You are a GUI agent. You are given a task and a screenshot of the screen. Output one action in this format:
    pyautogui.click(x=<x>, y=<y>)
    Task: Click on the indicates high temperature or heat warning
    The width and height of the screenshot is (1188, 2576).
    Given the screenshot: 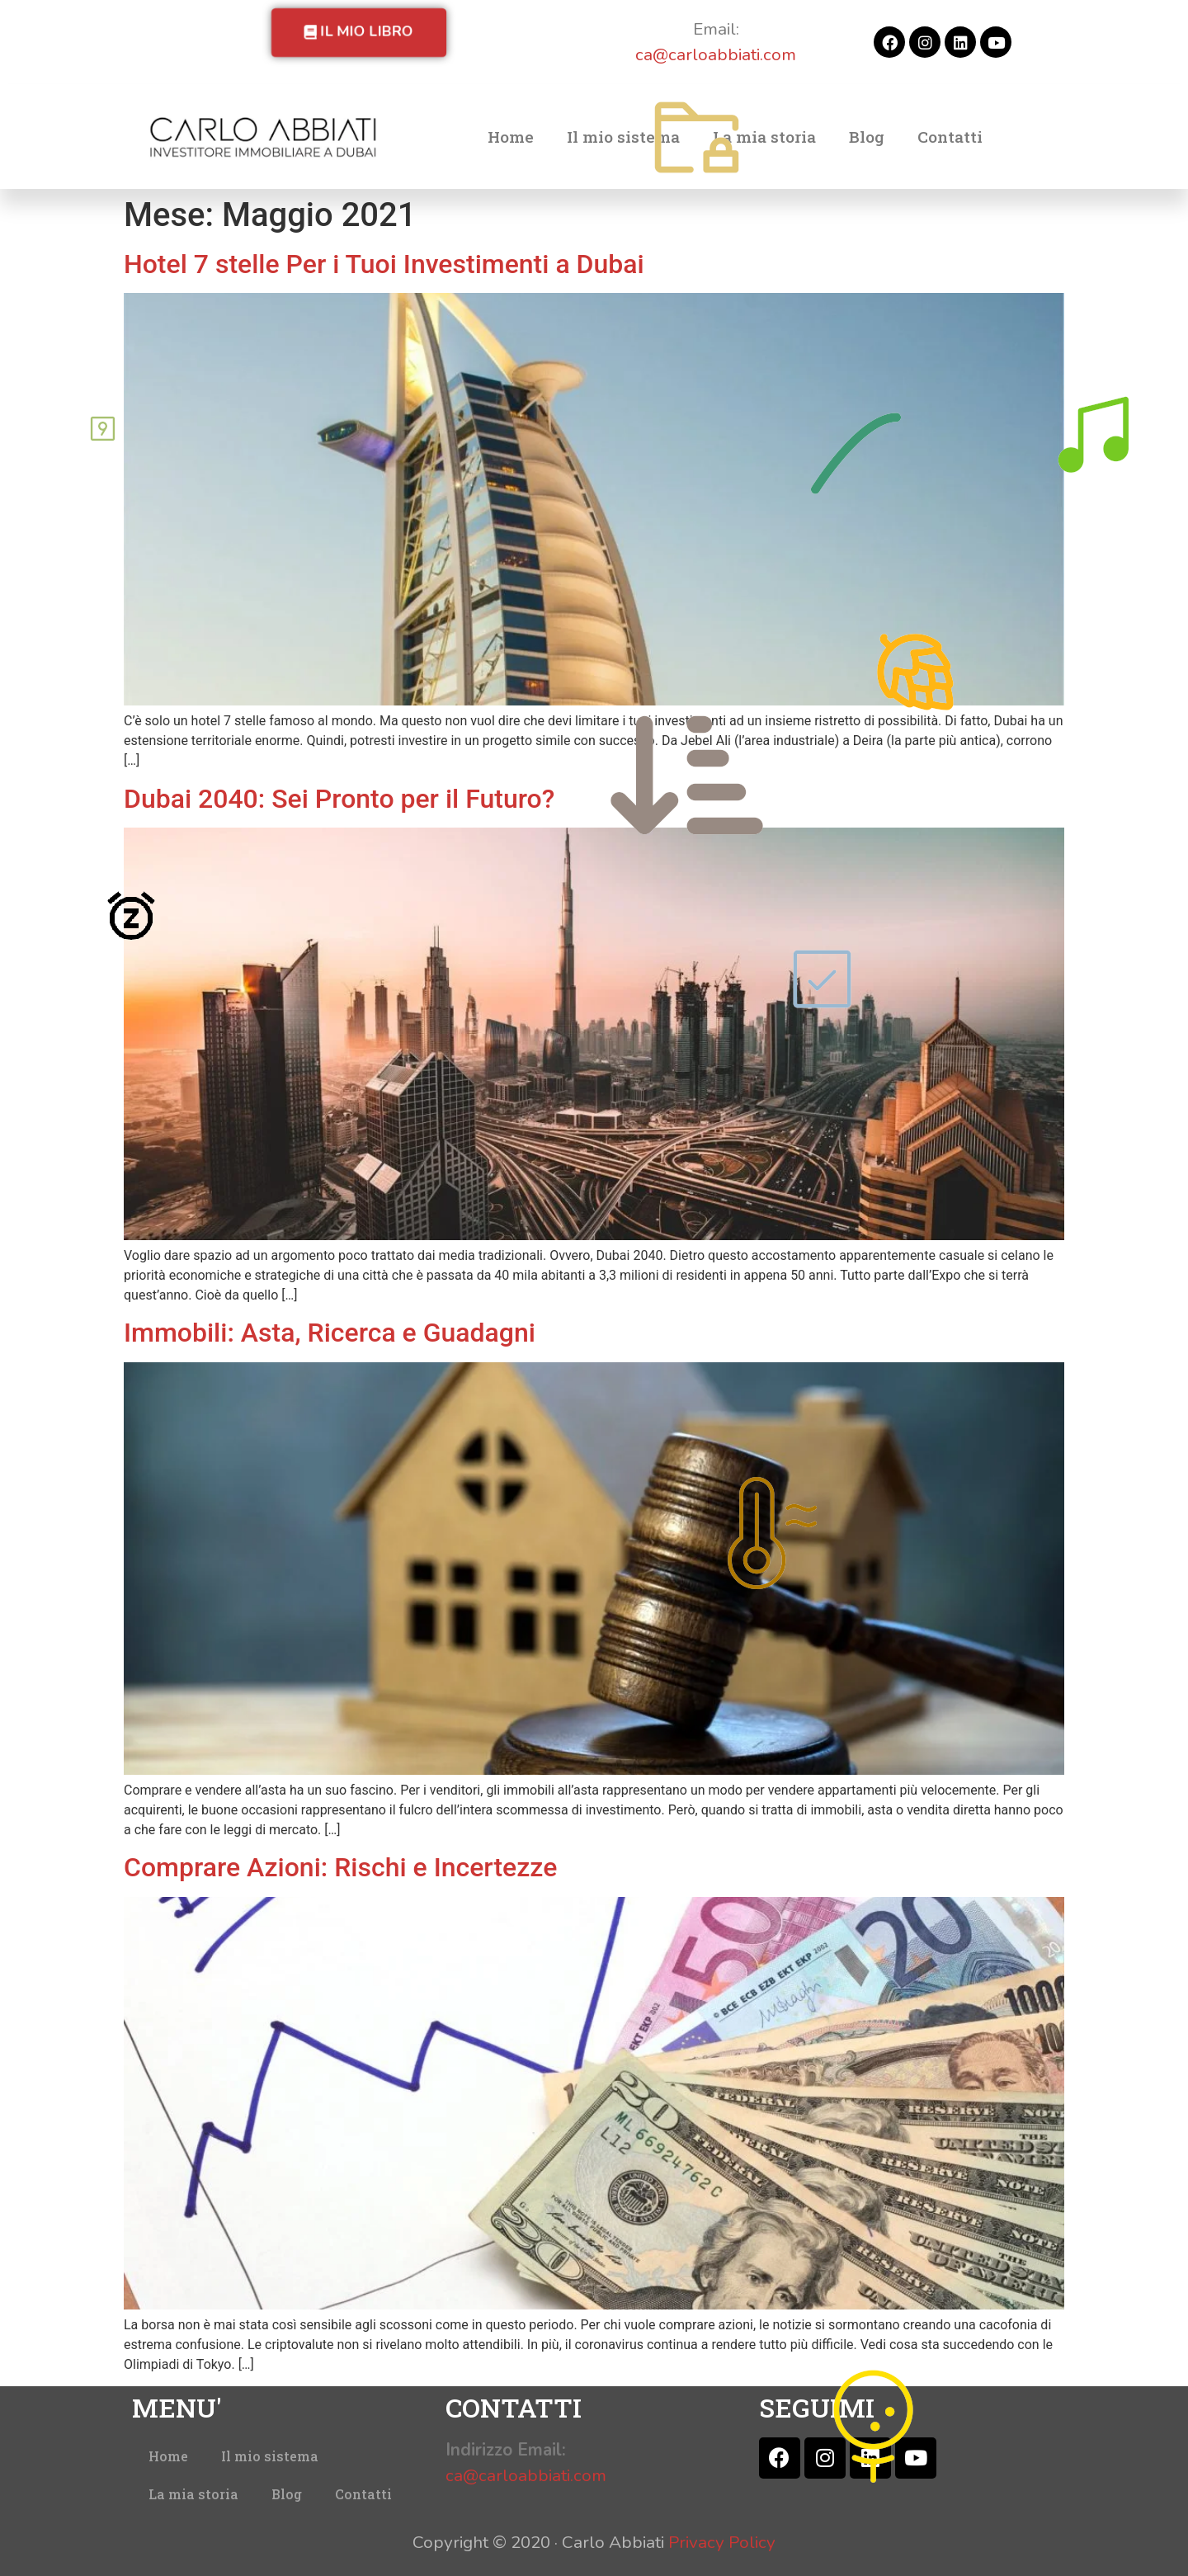 What is the action you would take?
    pyautogui.click(x=761, y=1533)
    